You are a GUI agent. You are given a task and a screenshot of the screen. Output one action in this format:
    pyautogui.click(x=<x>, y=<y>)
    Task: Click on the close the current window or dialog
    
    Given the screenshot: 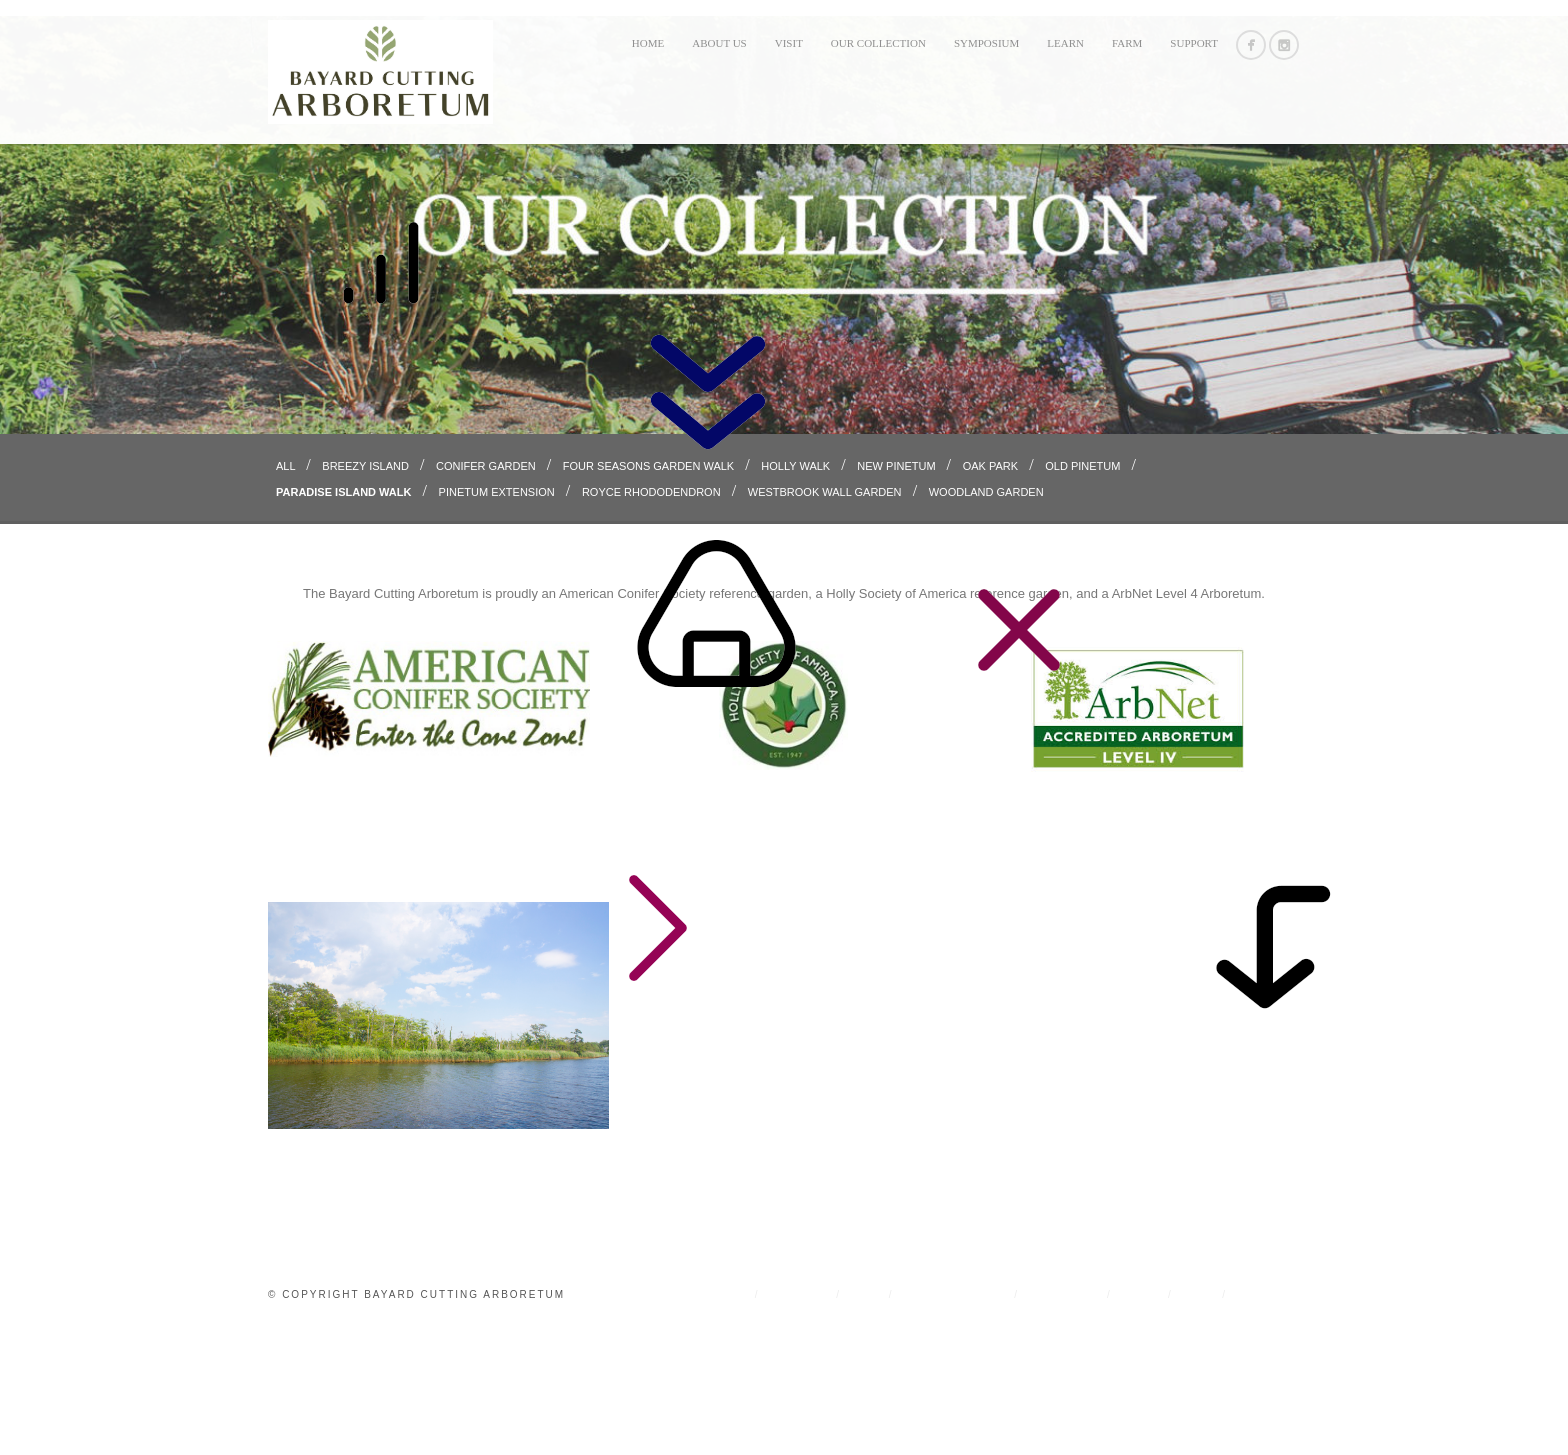 What is the action you would take?
    pyautogui.click(x=1019, y=630)
    